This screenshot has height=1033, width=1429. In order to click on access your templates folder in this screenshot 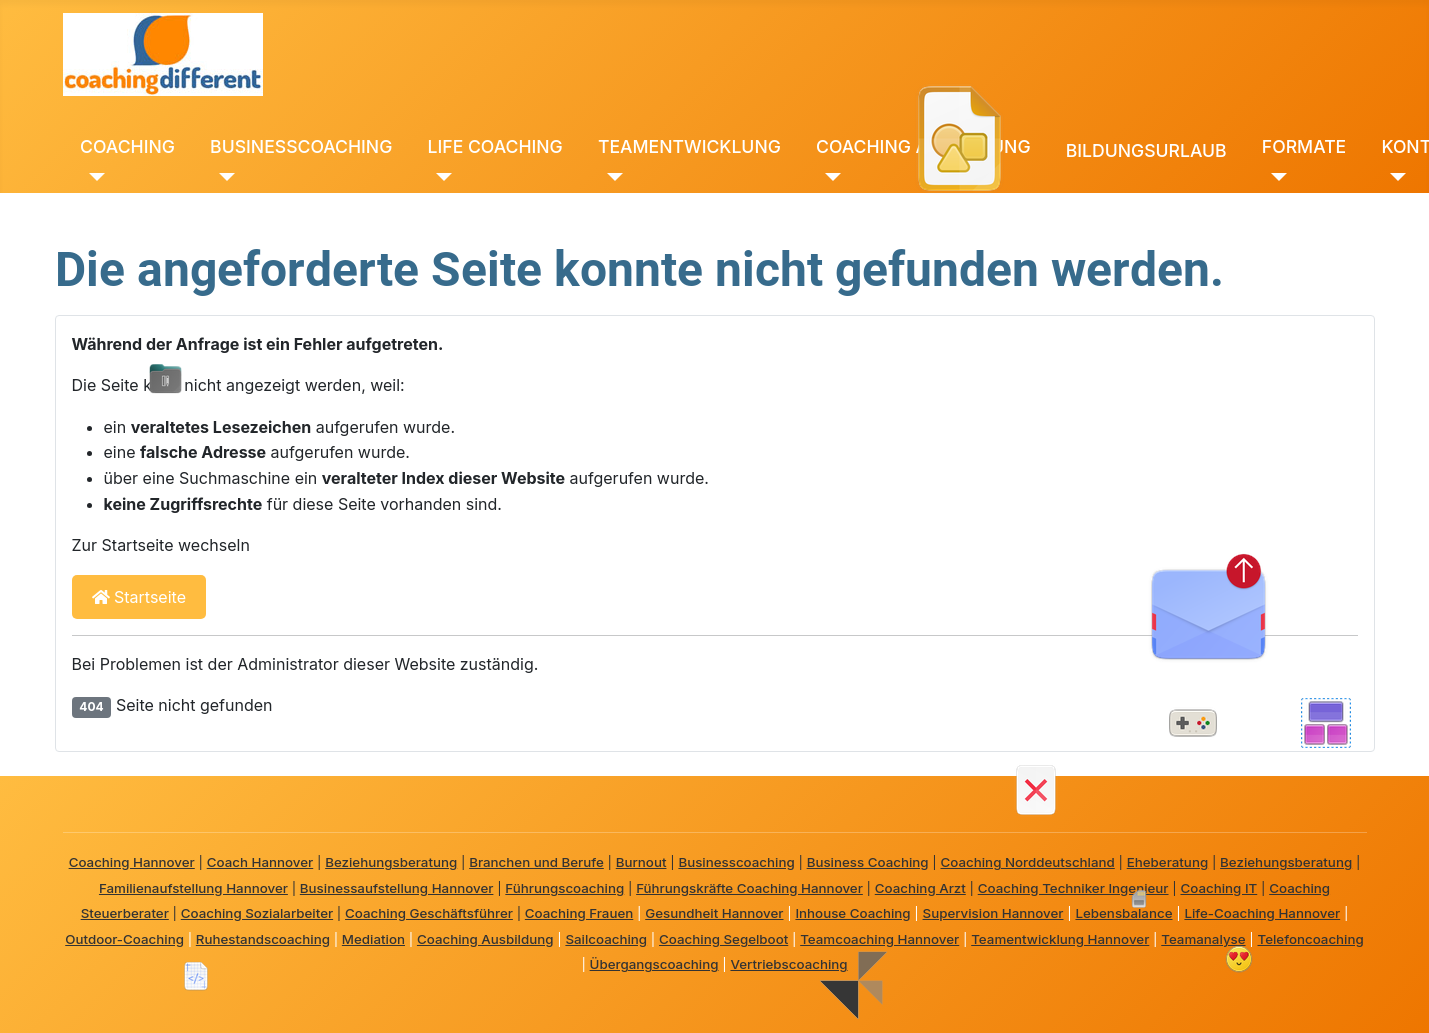, I will do `click(165, 378)`.